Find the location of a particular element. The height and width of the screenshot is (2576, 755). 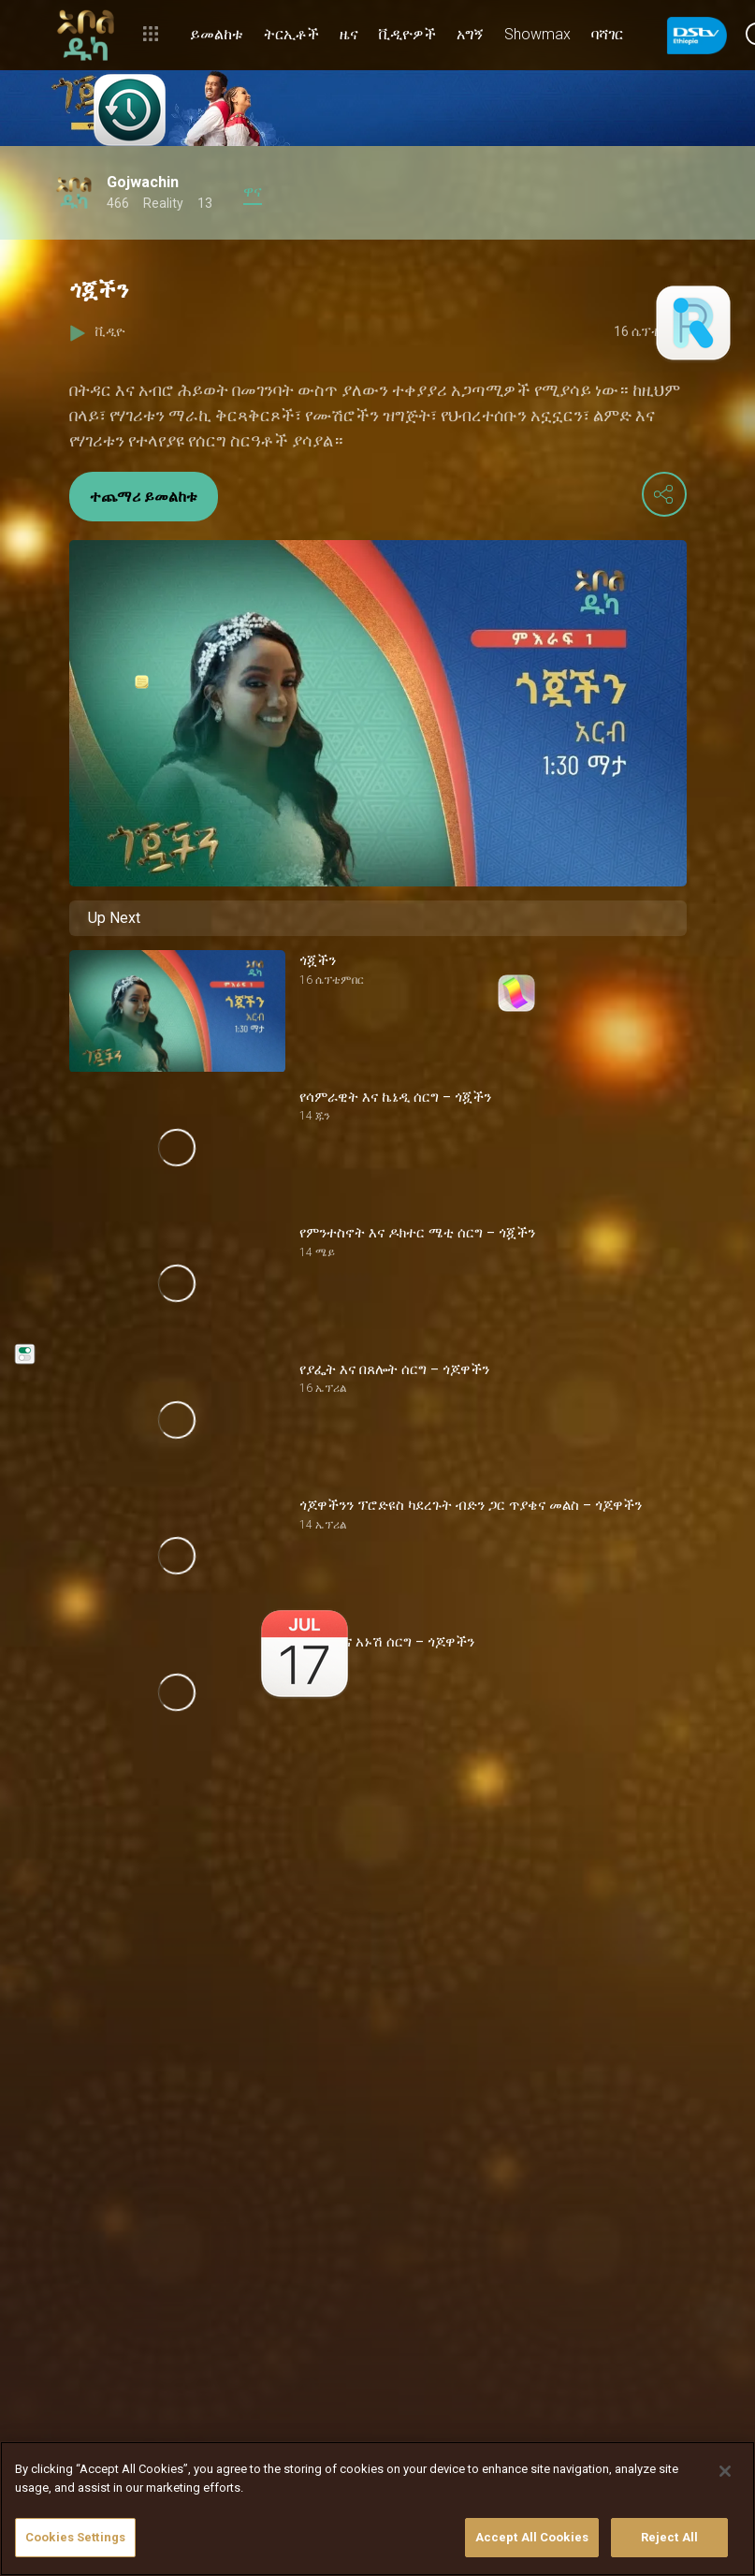

open Grapher app for mathematical visualization is located at coordinates (516, 993).